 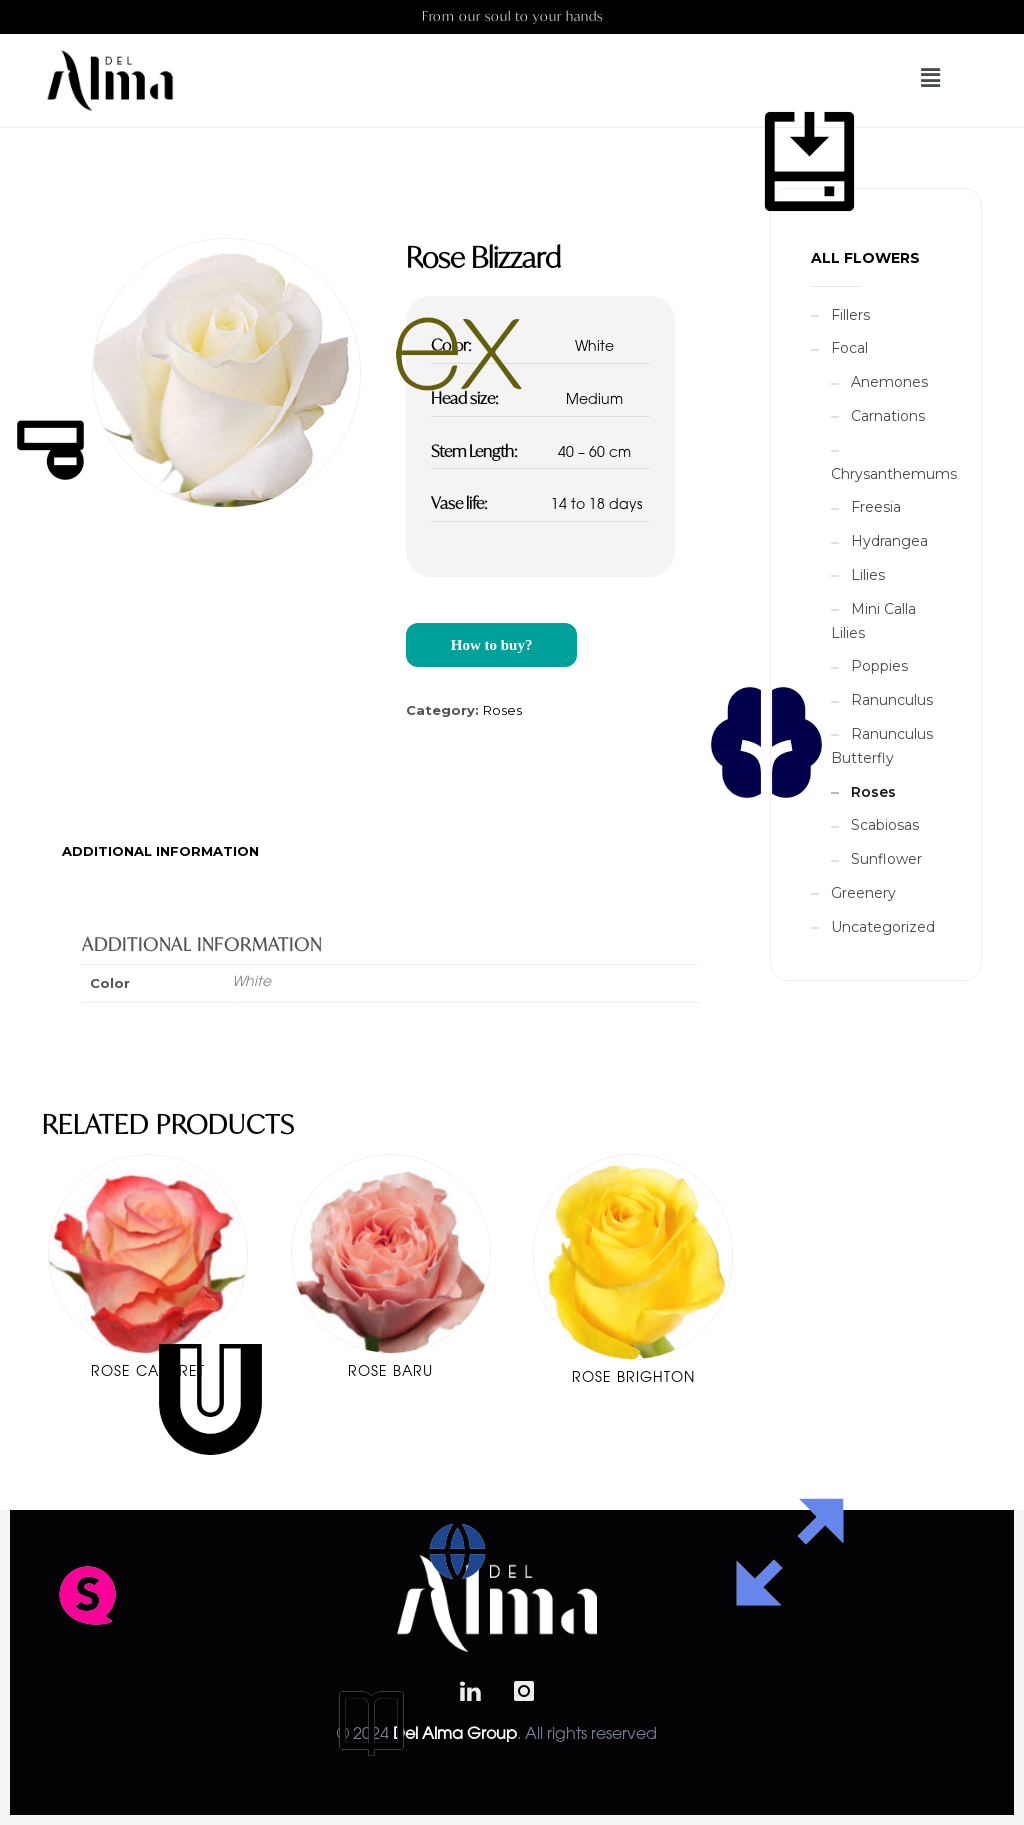 What do you see at coordinates (87, 1595) in the screenshot?
I see `open the Speakap app` at bounding box center [87, 1595].